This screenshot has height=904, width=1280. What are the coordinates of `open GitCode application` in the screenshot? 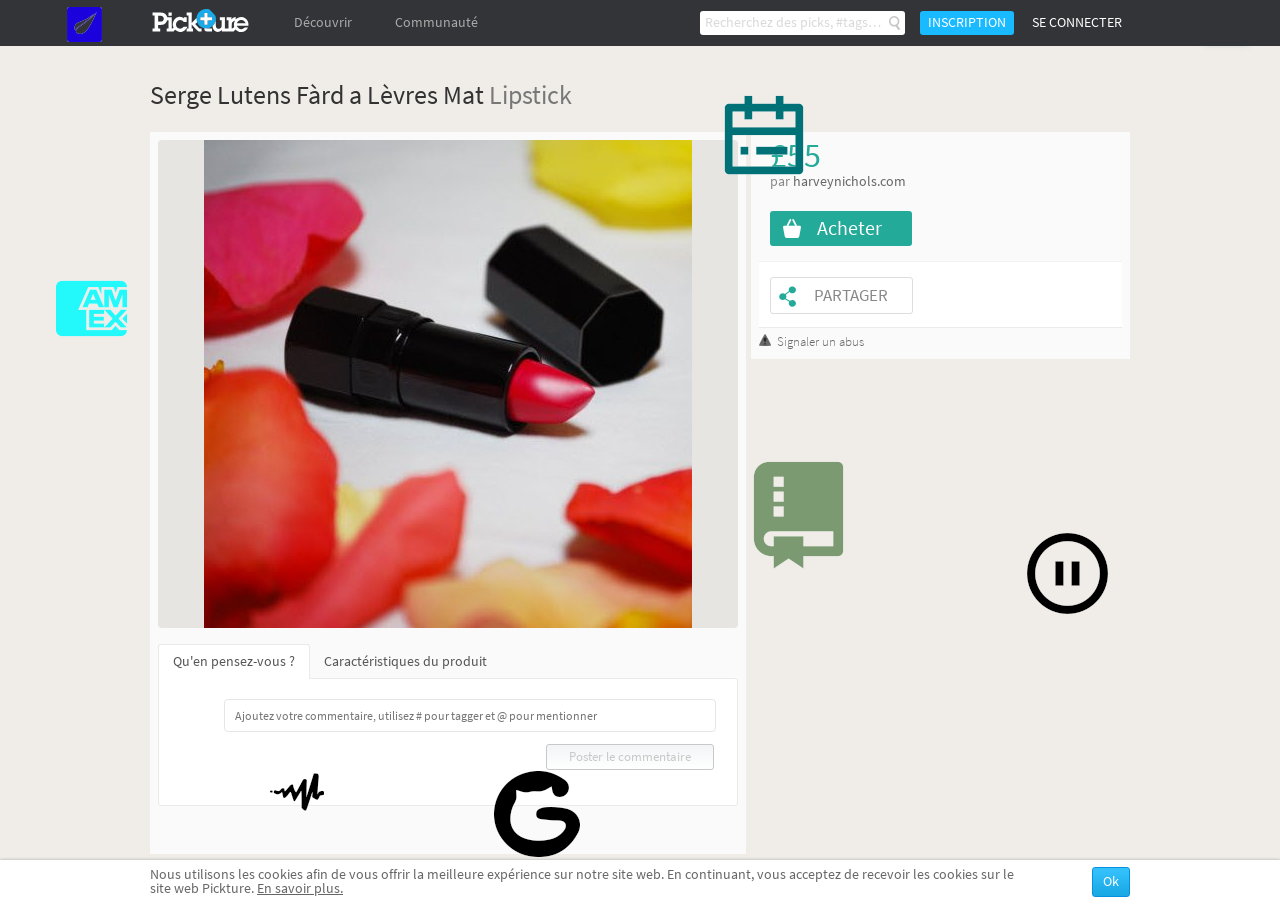 It's located at (537, 814).